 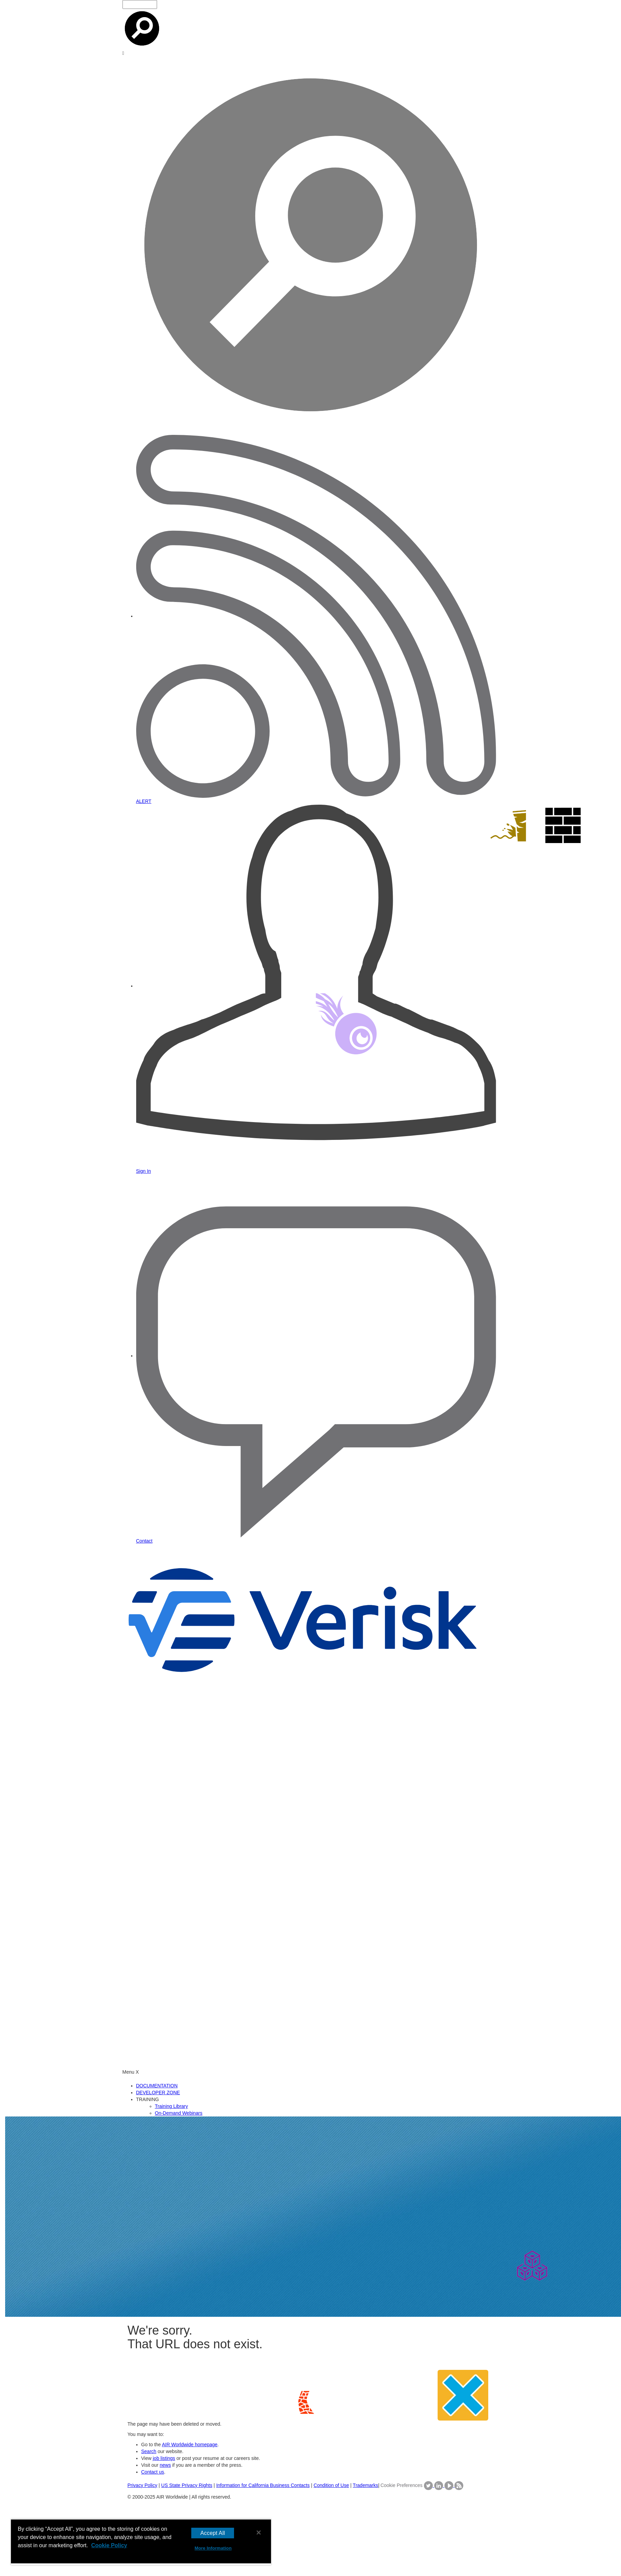 I want to click on select or place a stone pathway in a building game, so click(x=306, y=2402).